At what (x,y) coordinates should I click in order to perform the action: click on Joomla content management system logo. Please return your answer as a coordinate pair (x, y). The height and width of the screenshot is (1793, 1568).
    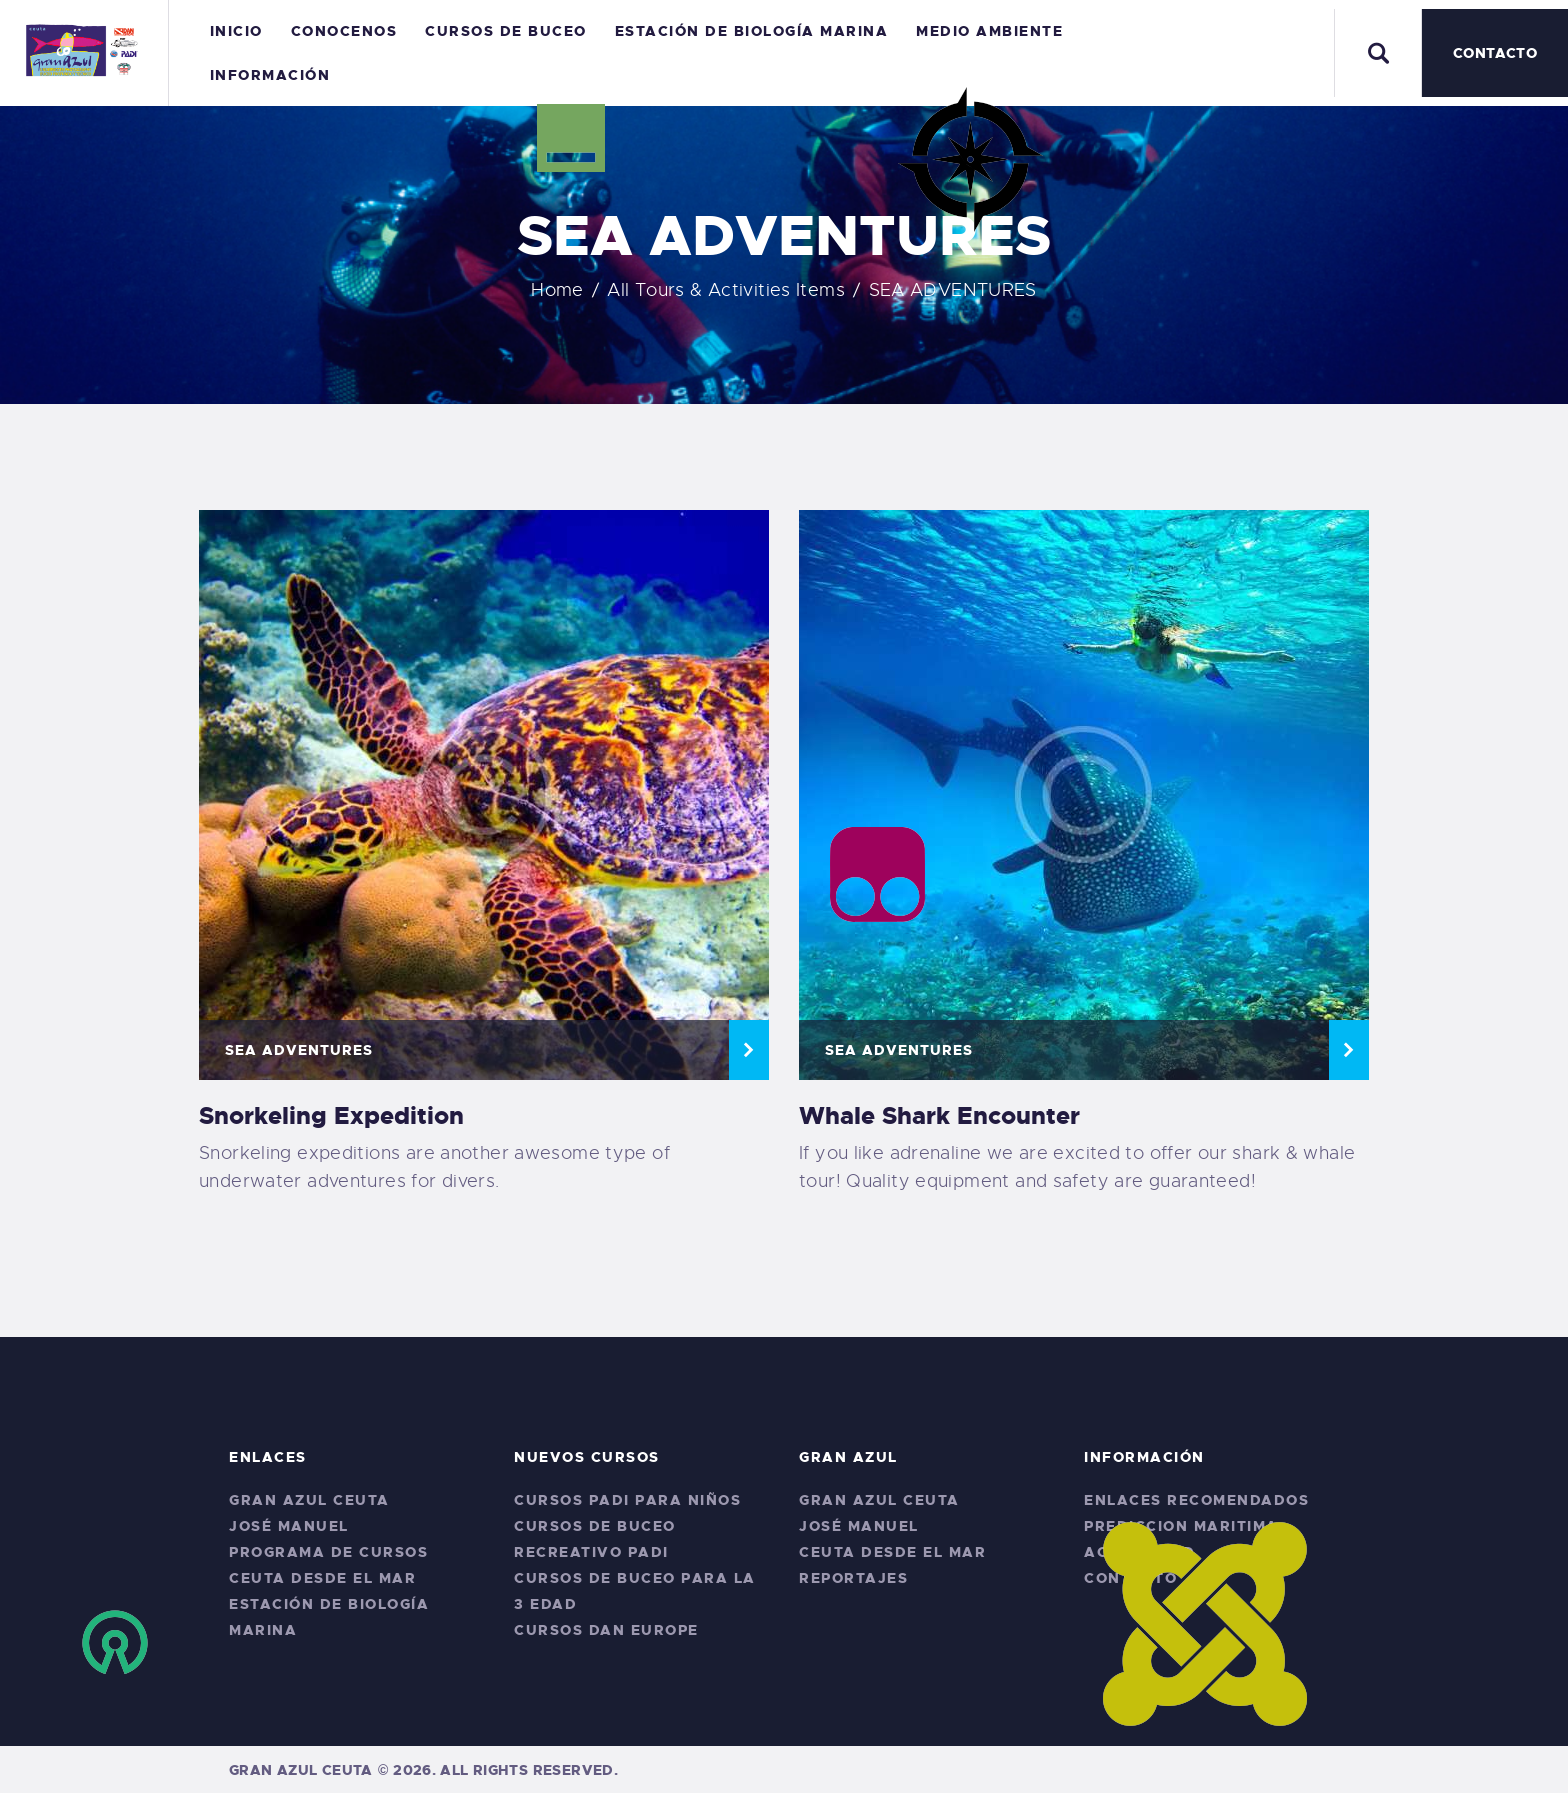
    Looking at the image, I should click on (1205, 1624).